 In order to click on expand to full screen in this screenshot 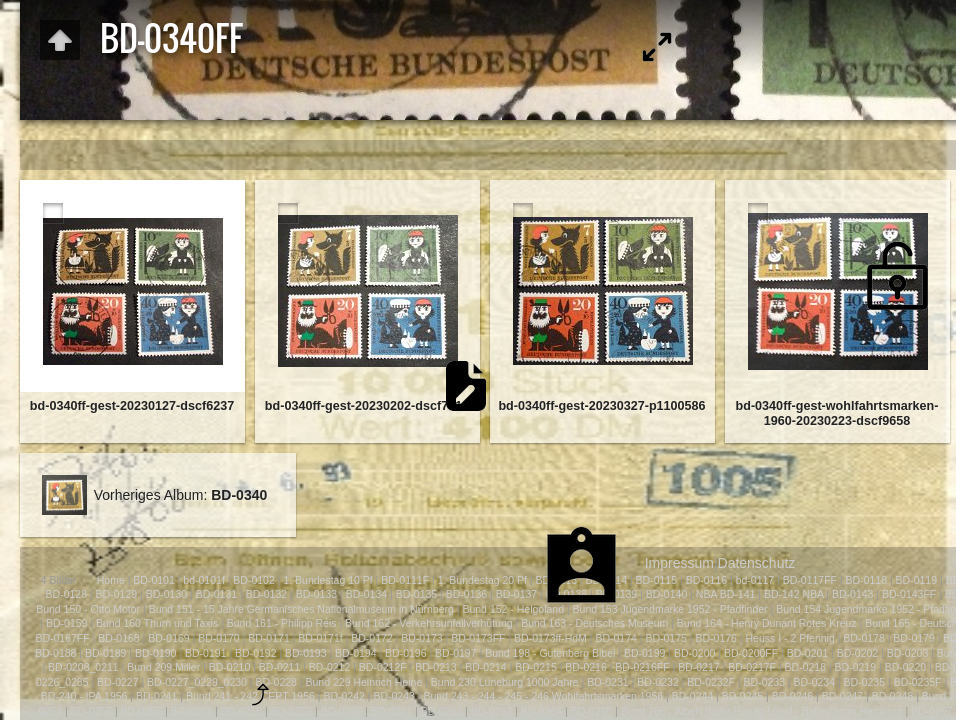, I will do `click(657, 47)`.